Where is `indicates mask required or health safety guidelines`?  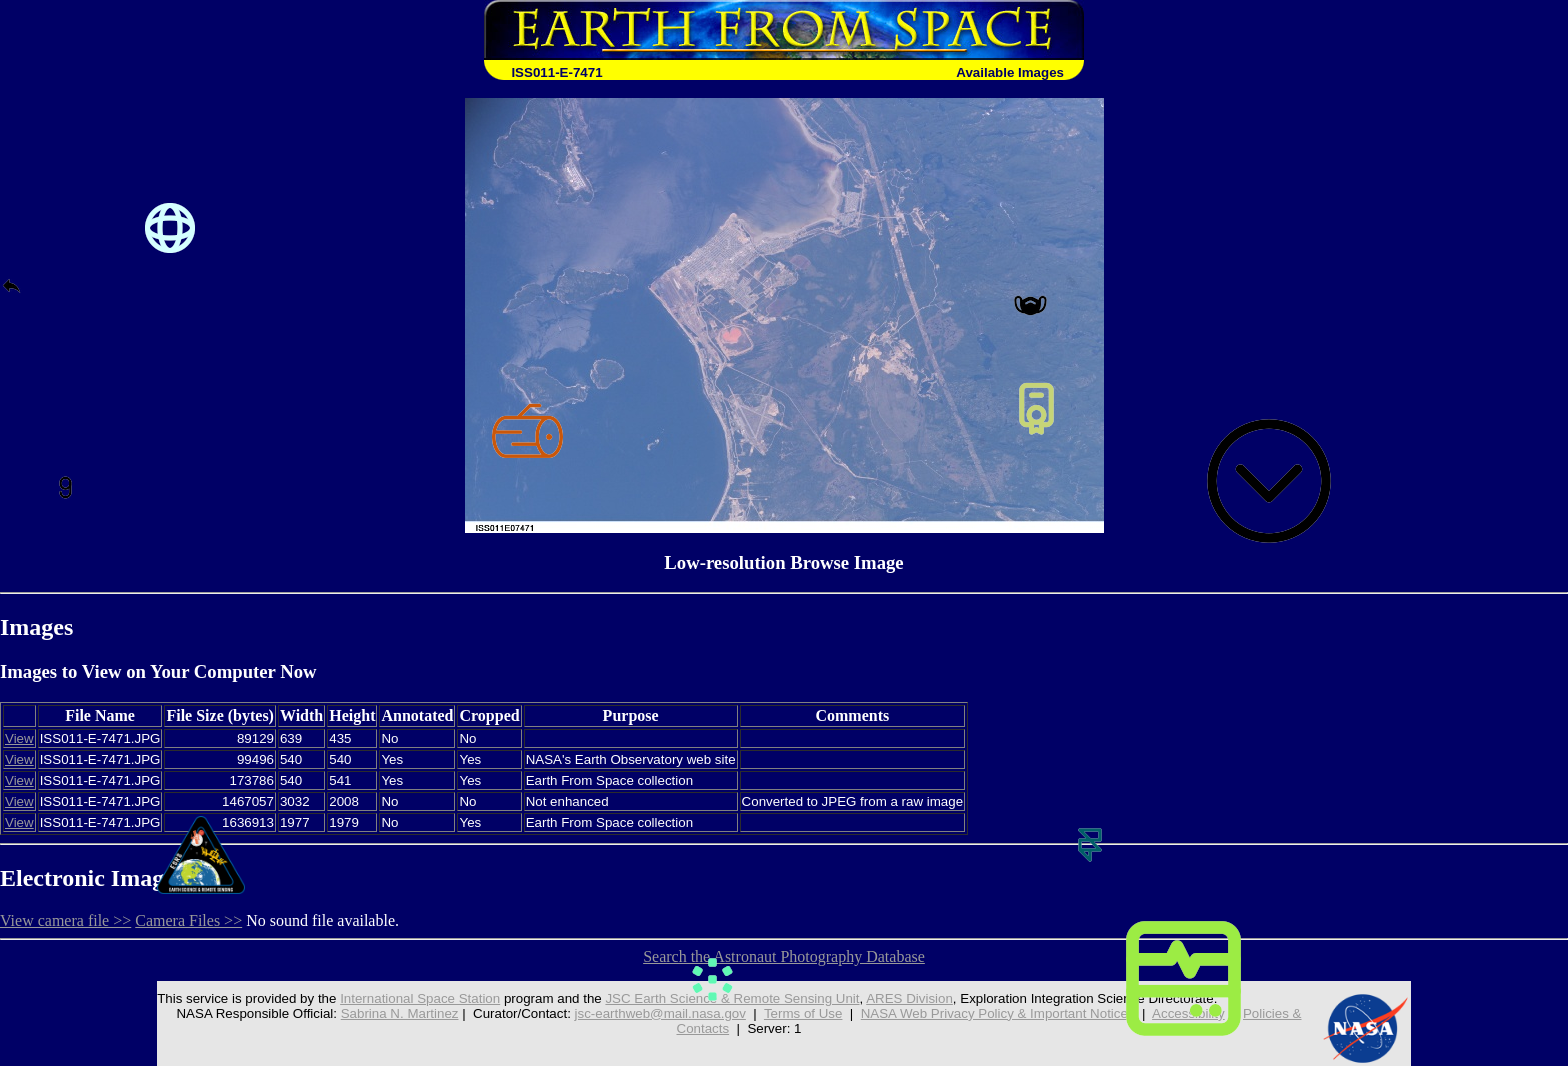
indicates mask required or health safety guidelines is located at coordinates (1030, 305).